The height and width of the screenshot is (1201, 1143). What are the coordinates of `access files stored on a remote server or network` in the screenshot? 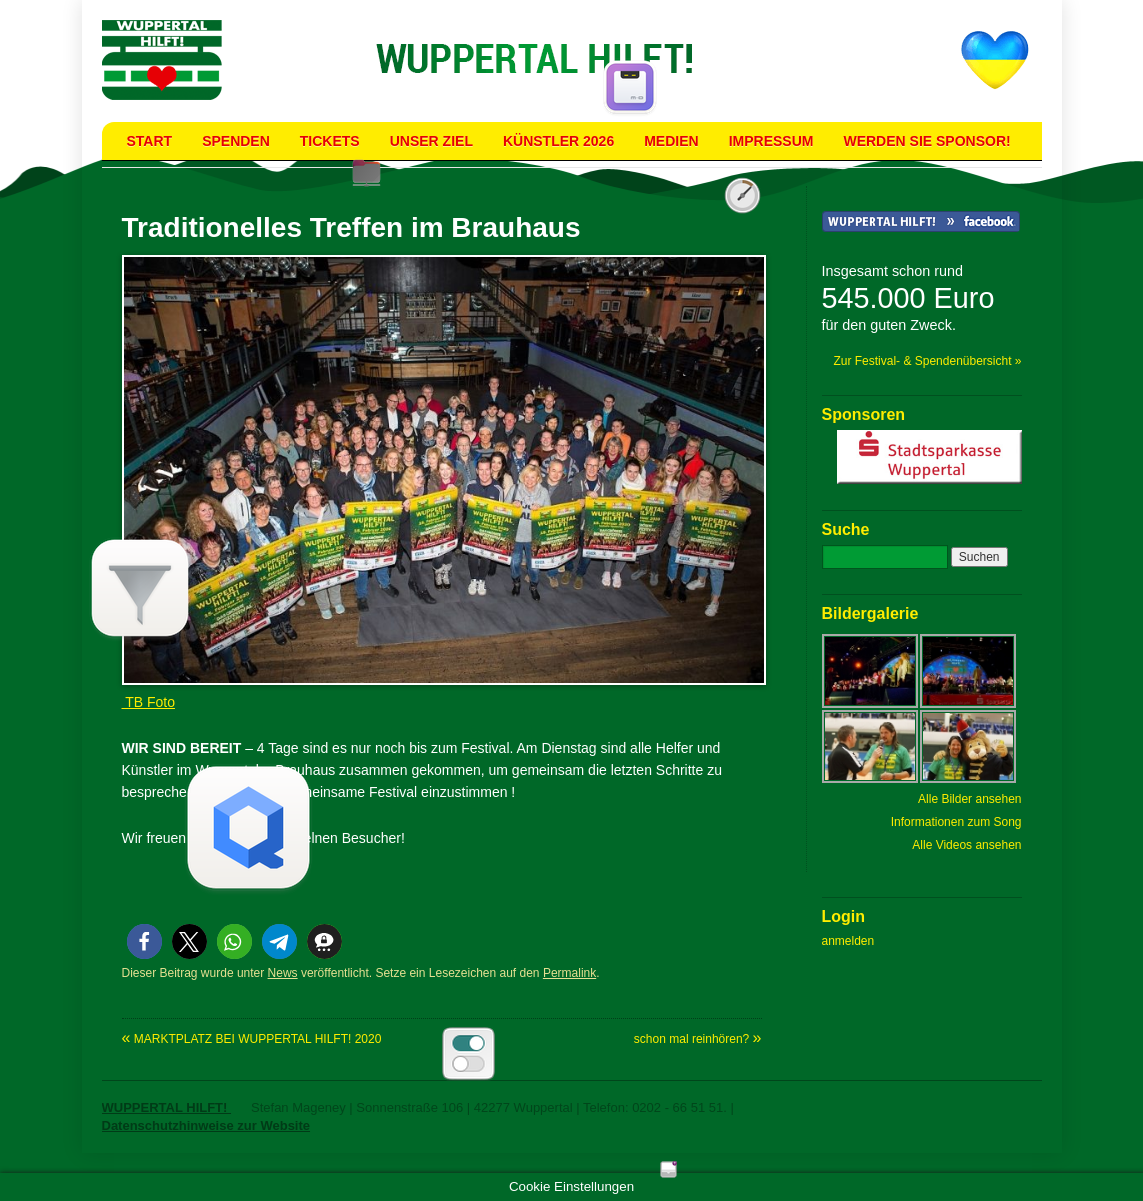 It's located at (366, 172).